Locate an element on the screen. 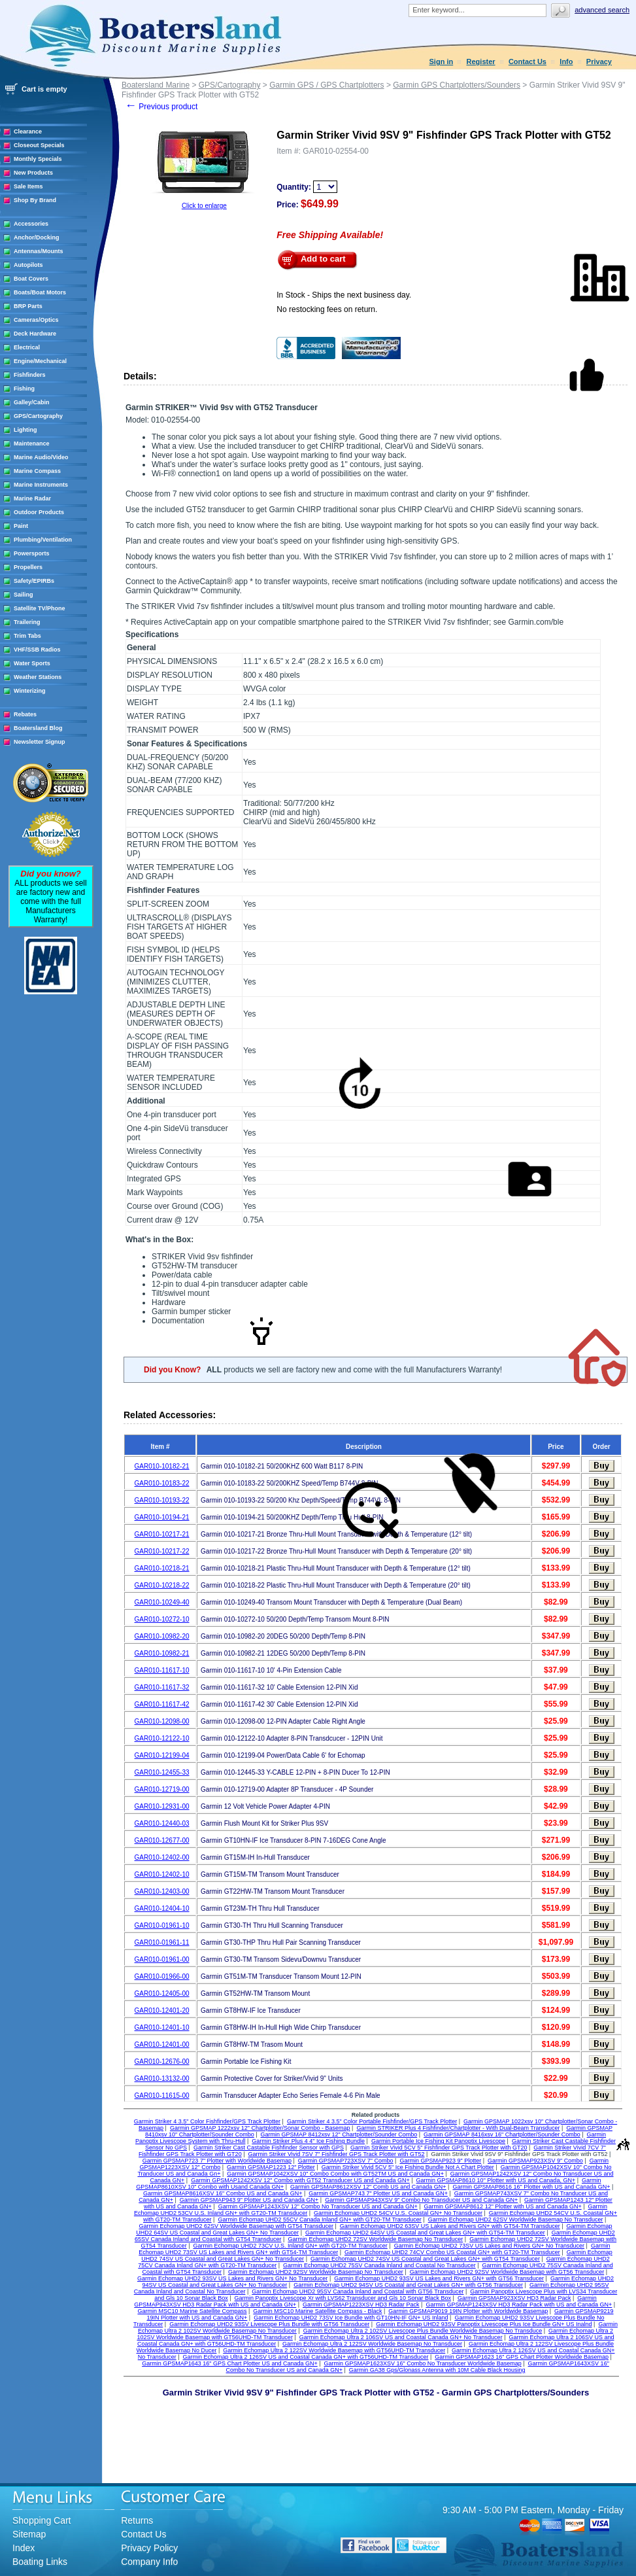 Image resolution: width=636 pixels, height=2576 pixels. open a shared folder is located at coordinates (529, 1179).